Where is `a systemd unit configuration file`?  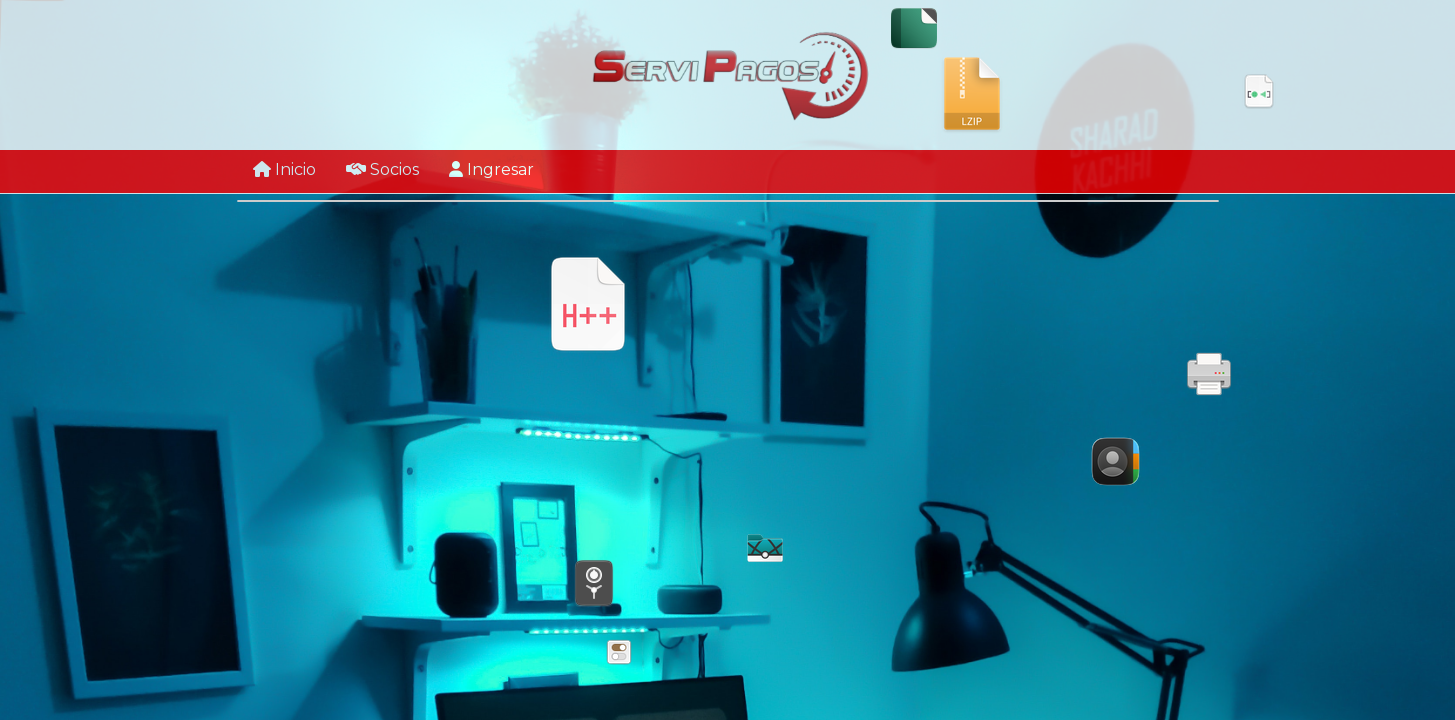 a systemd unit configuration file is located at coordinates (1259, 91).